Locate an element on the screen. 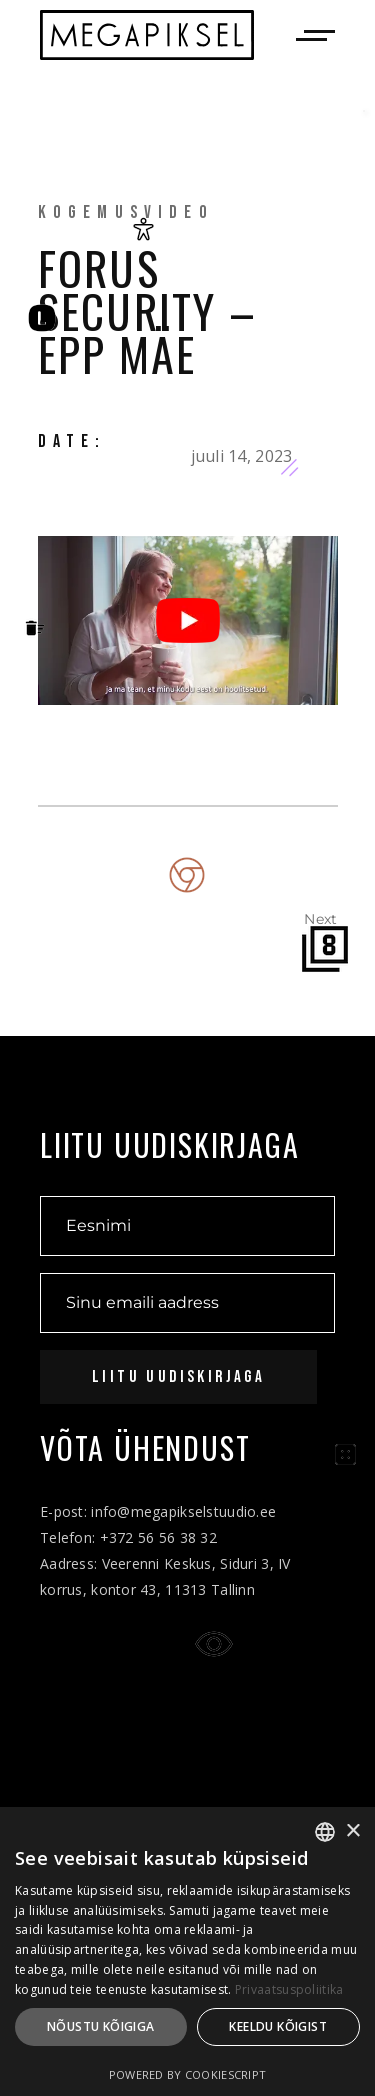 Image resolution: width=375 pixels, height=2096 pixels. randomize or shuffle content is located at coordinates (345, 1454).